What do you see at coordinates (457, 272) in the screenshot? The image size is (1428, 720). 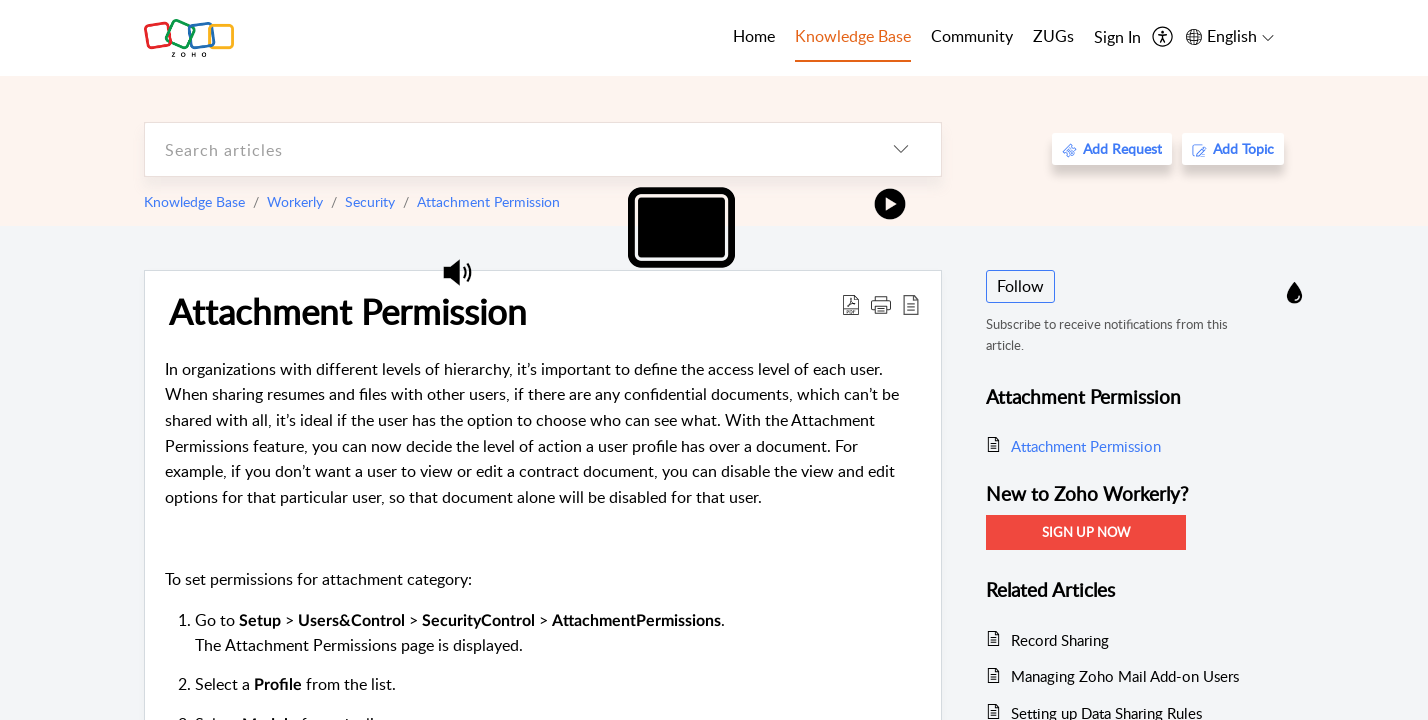 I see `adjust audio volume to medium level` at bounding box center [457, 272].